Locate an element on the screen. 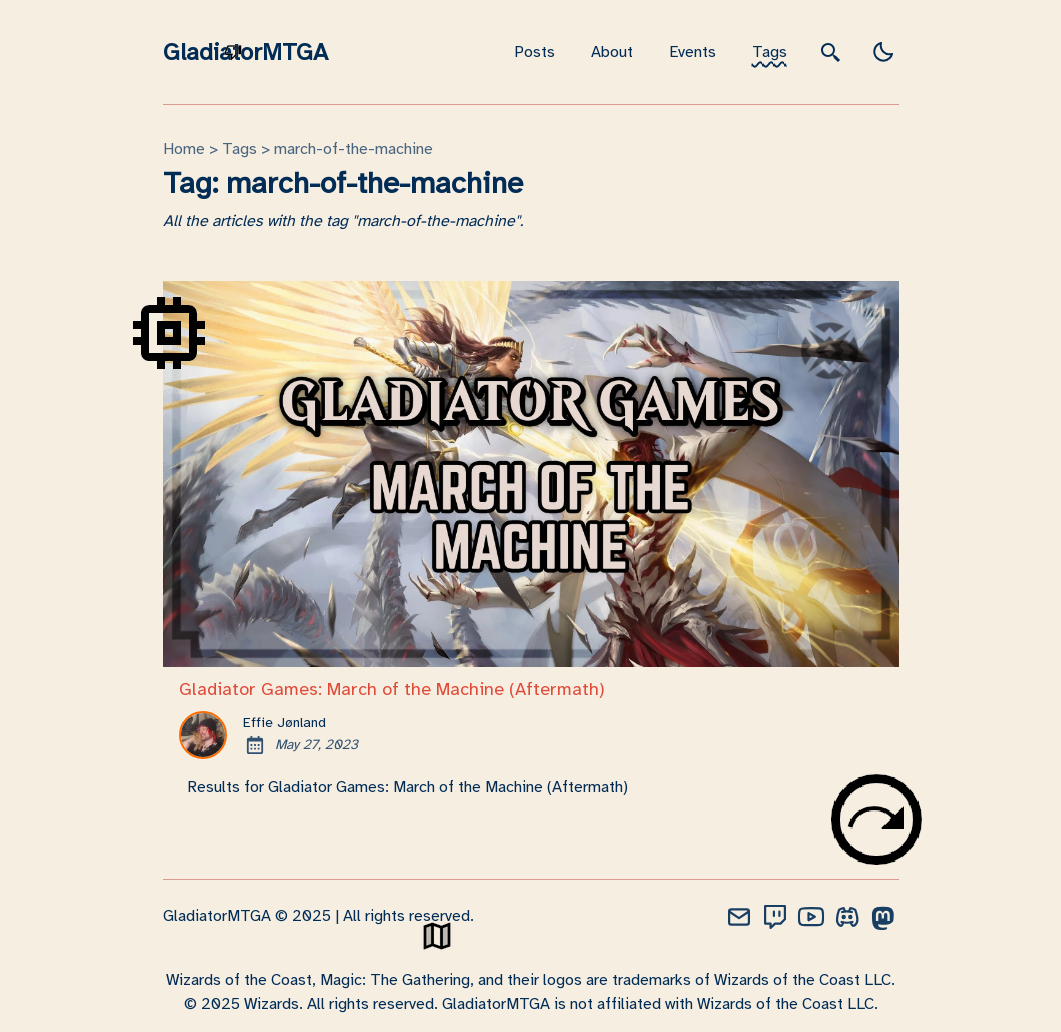  open map view is located at coordinates (437, 936).